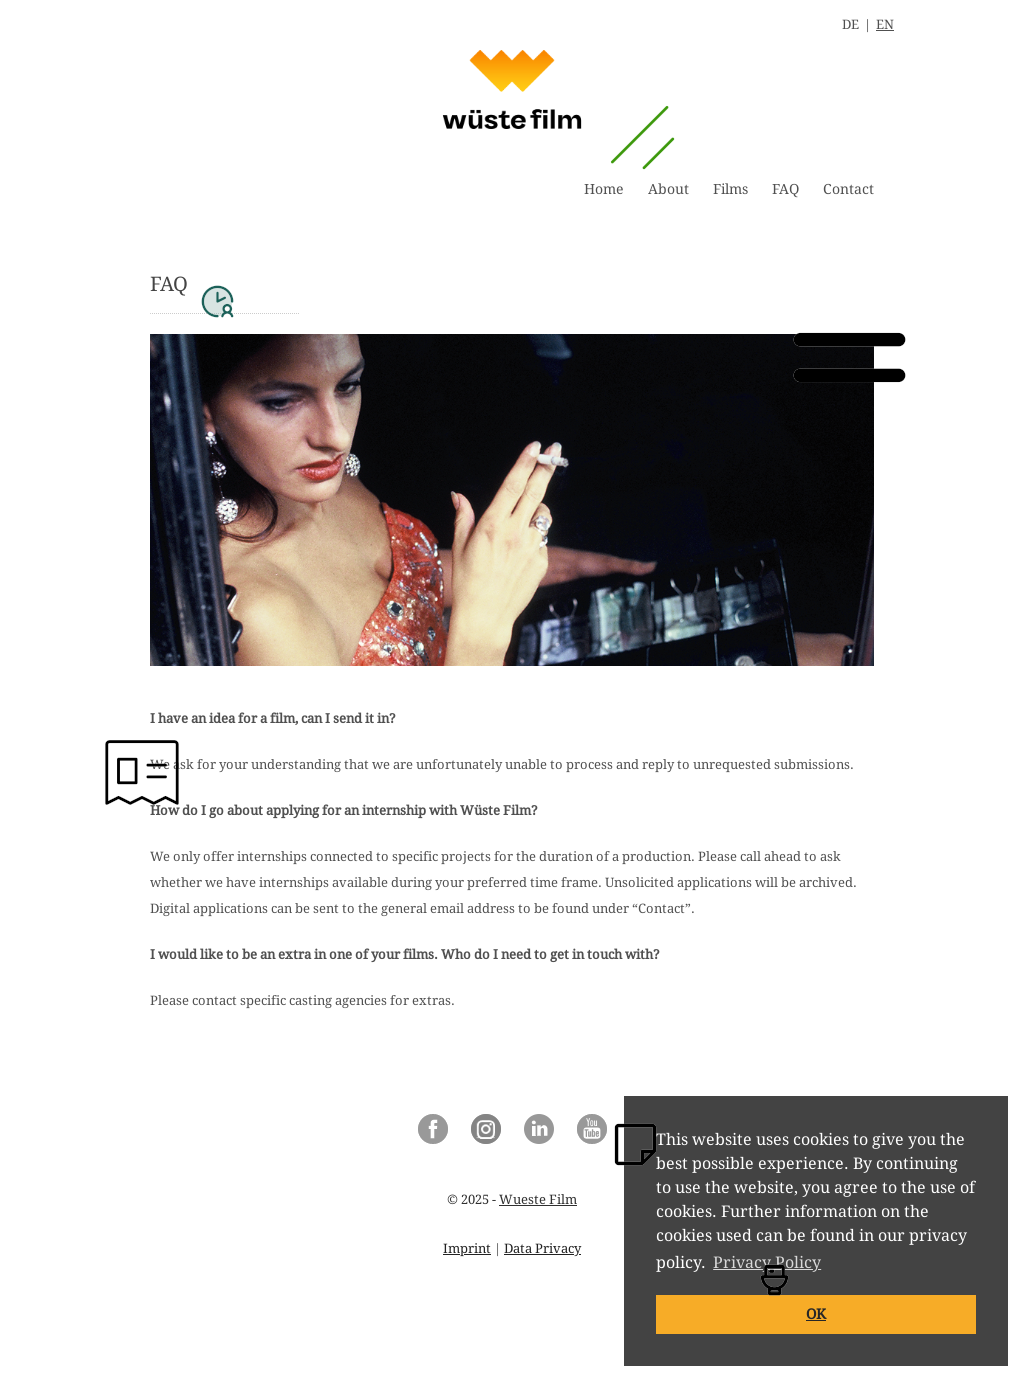  What do you see at coordinates (644, 139) in the screenshot?
I see `indicates signal strength or connectivity level` at bounding box center [644, 139].